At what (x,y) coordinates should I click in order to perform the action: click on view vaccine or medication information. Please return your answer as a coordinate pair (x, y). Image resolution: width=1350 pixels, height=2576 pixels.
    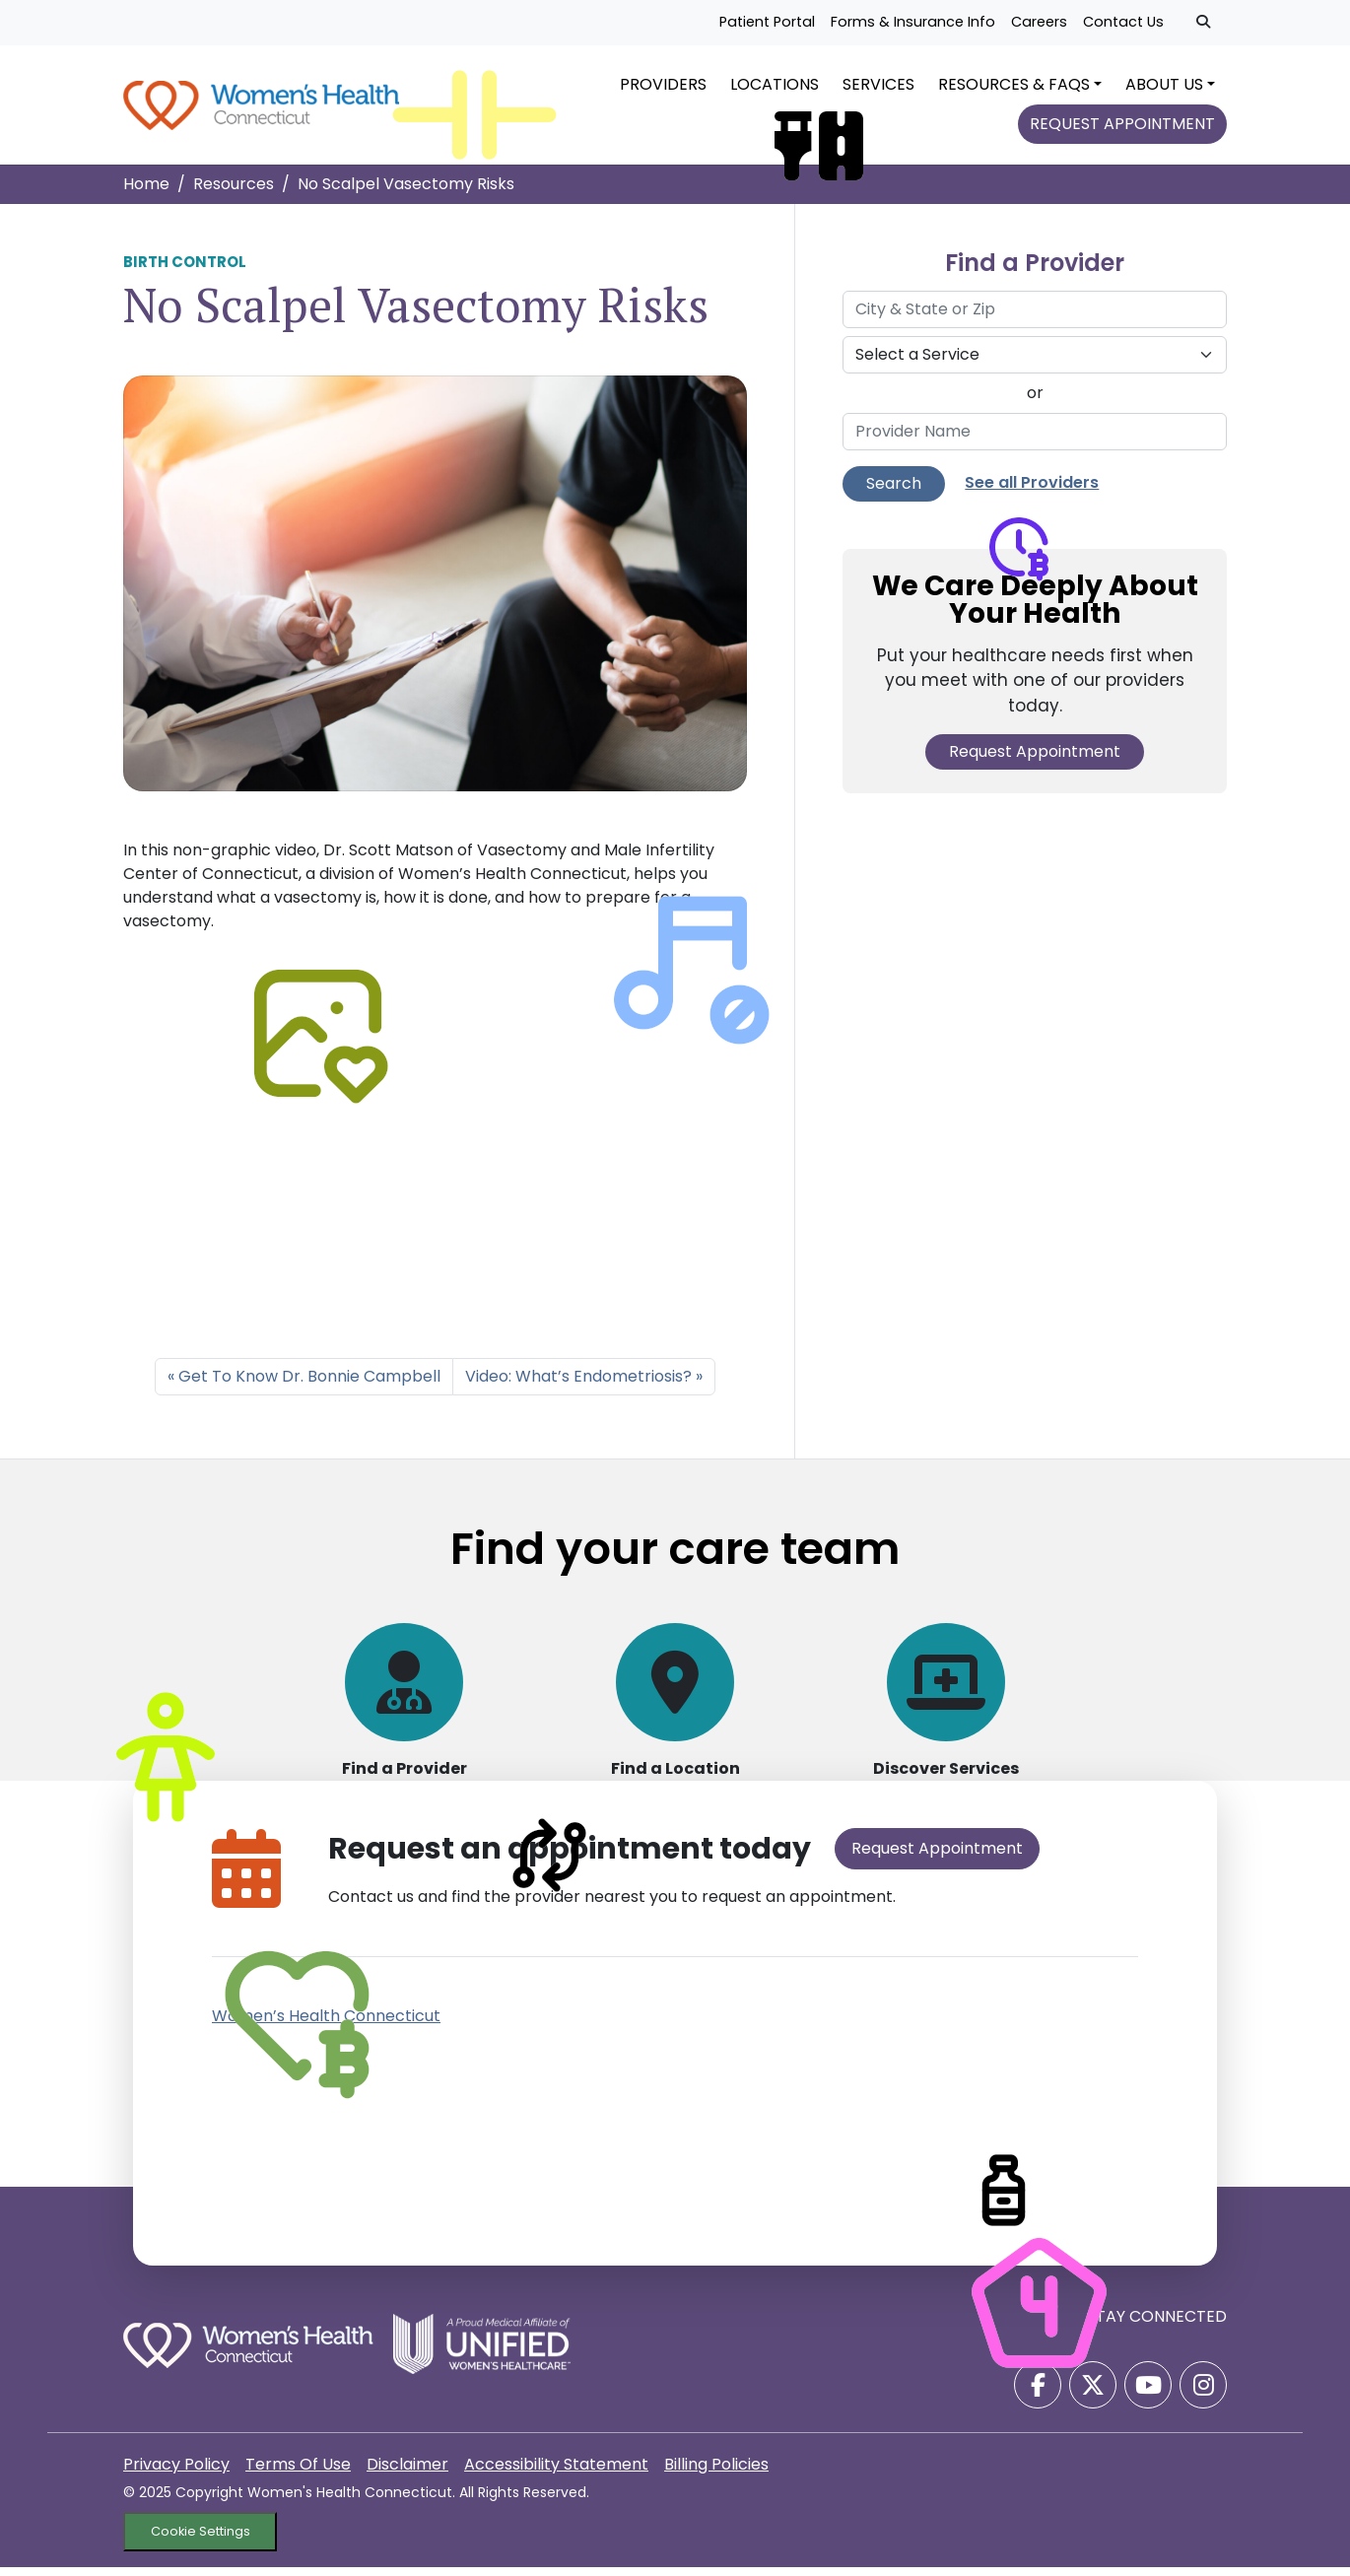
    Looking at the image, I should click on (1003, 2190).